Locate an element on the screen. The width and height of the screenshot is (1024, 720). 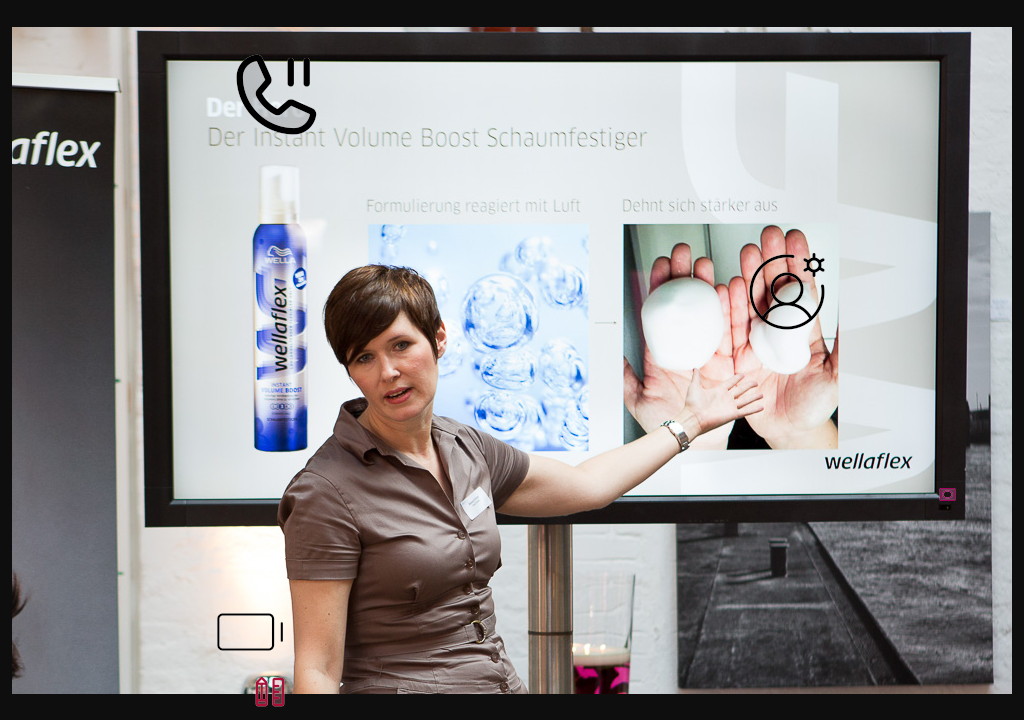
apply vignette effect to image is located at coordinates (947, 494).